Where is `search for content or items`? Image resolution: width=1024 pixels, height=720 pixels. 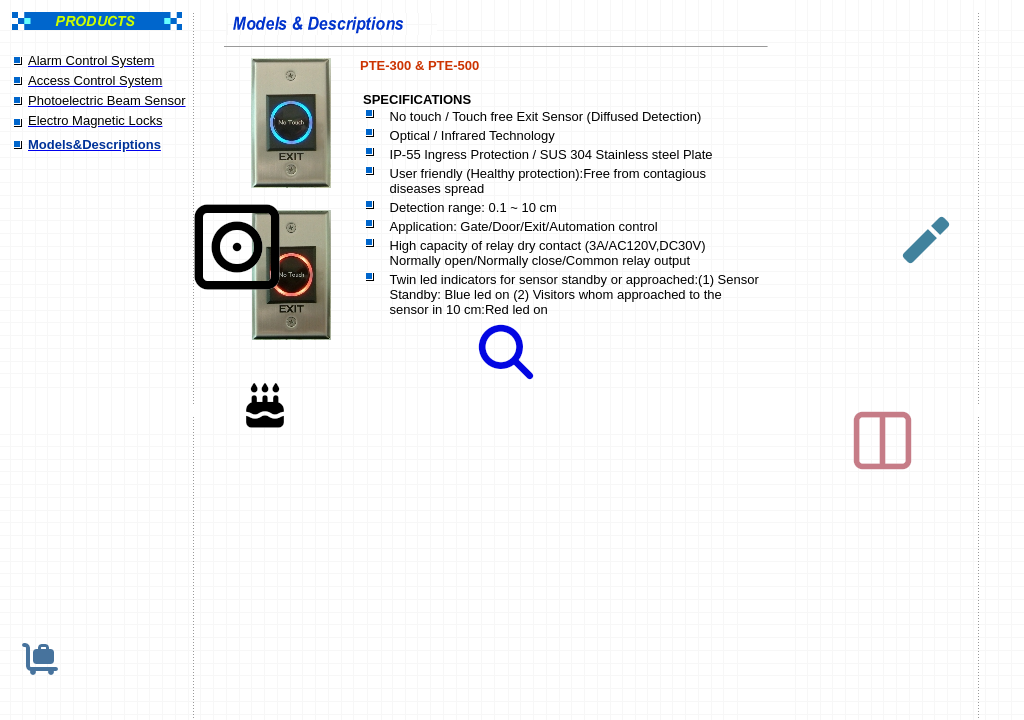 search for content or items is located at coordinates (506, 352).